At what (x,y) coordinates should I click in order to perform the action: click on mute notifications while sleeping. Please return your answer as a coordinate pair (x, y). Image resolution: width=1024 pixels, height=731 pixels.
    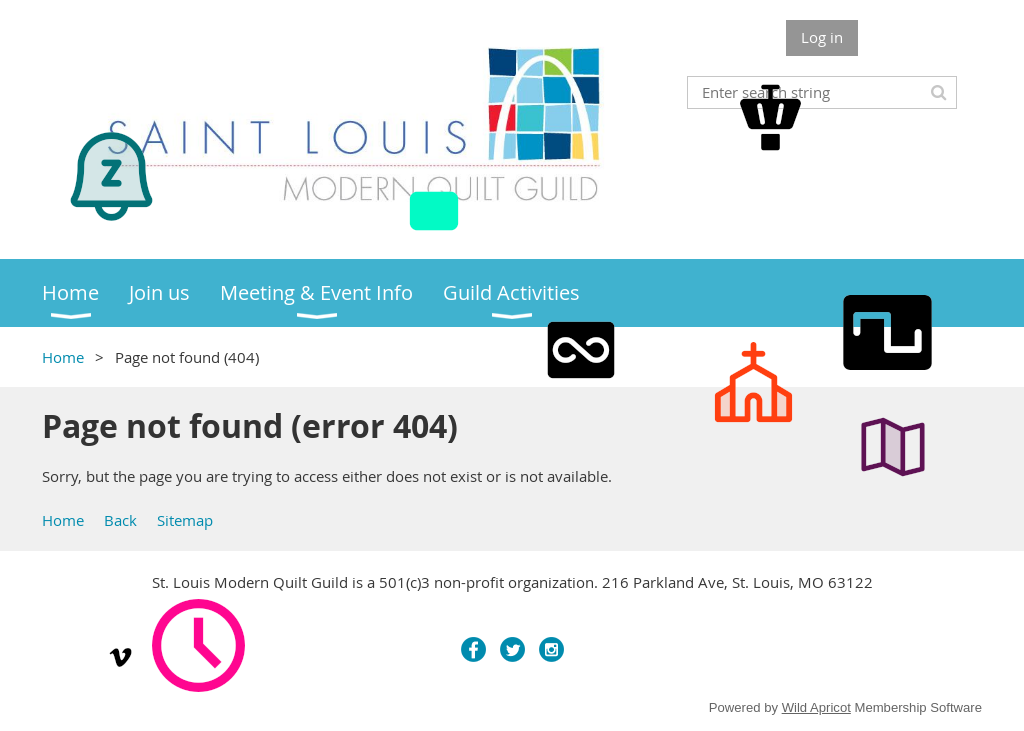
    Looking at the image, I should click on (111, 176).